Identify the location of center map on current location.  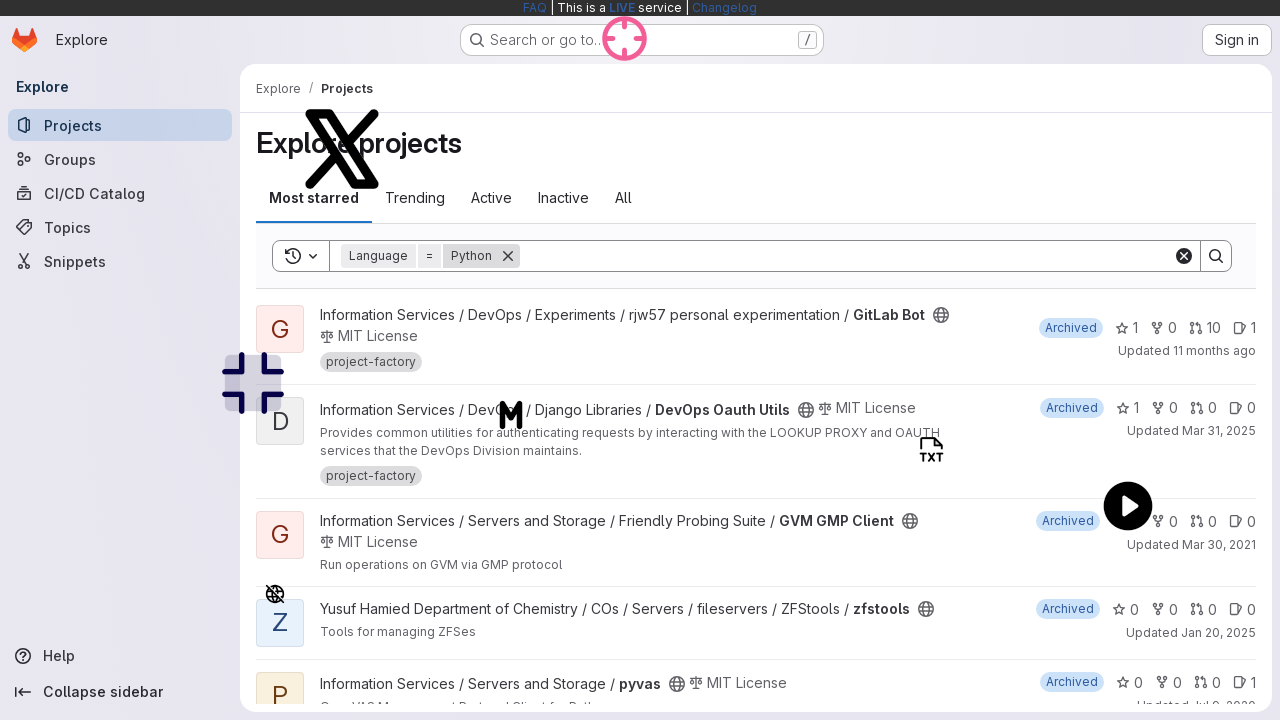
(624, 38).